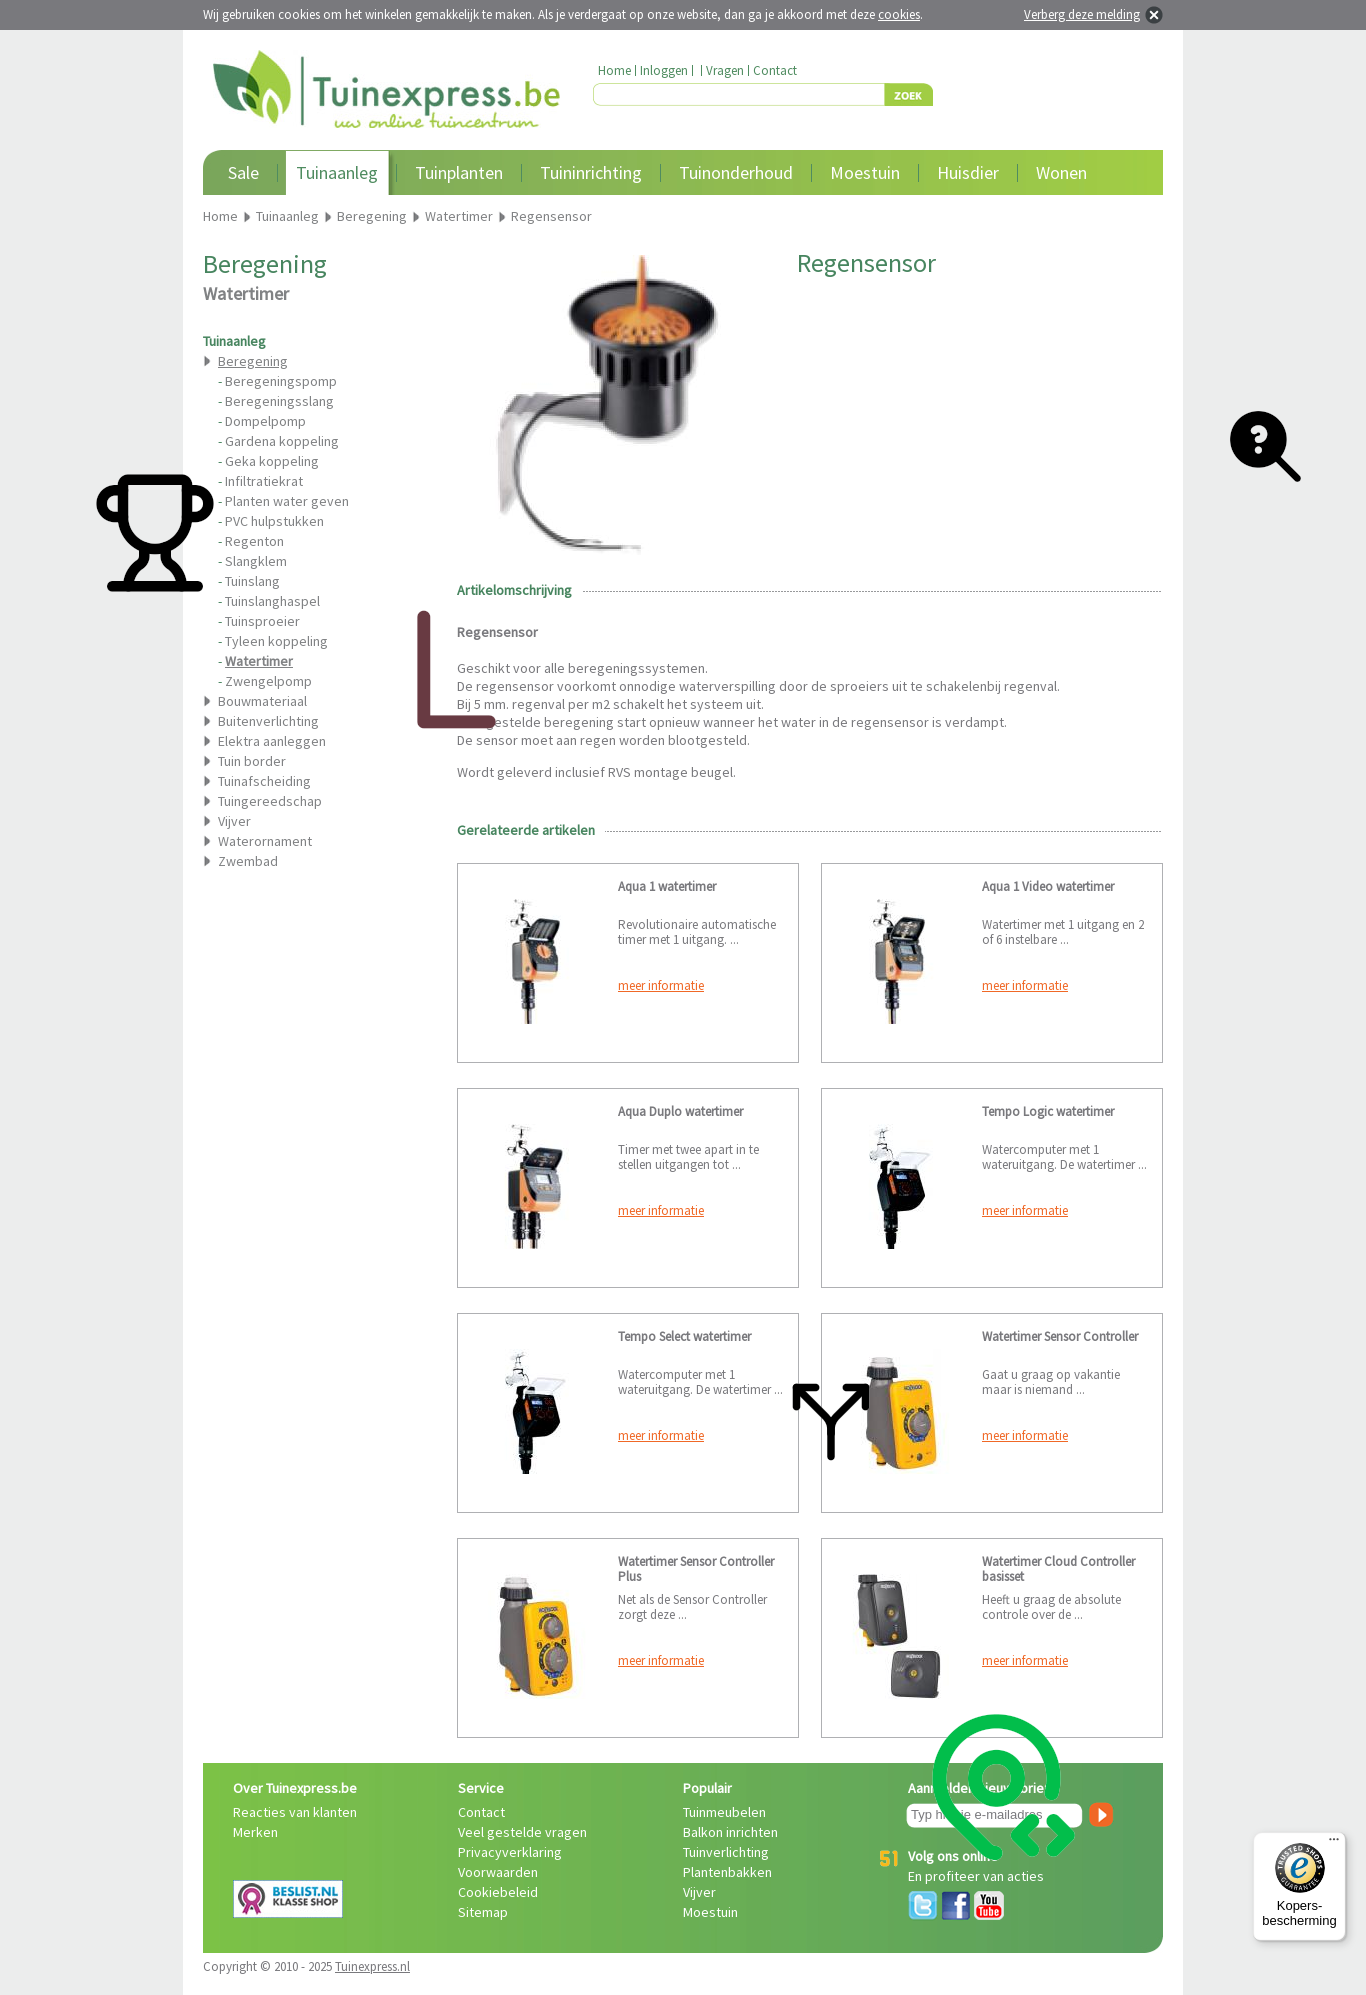  I want to click on access location-based code or coordinates, so click(996, 1785).